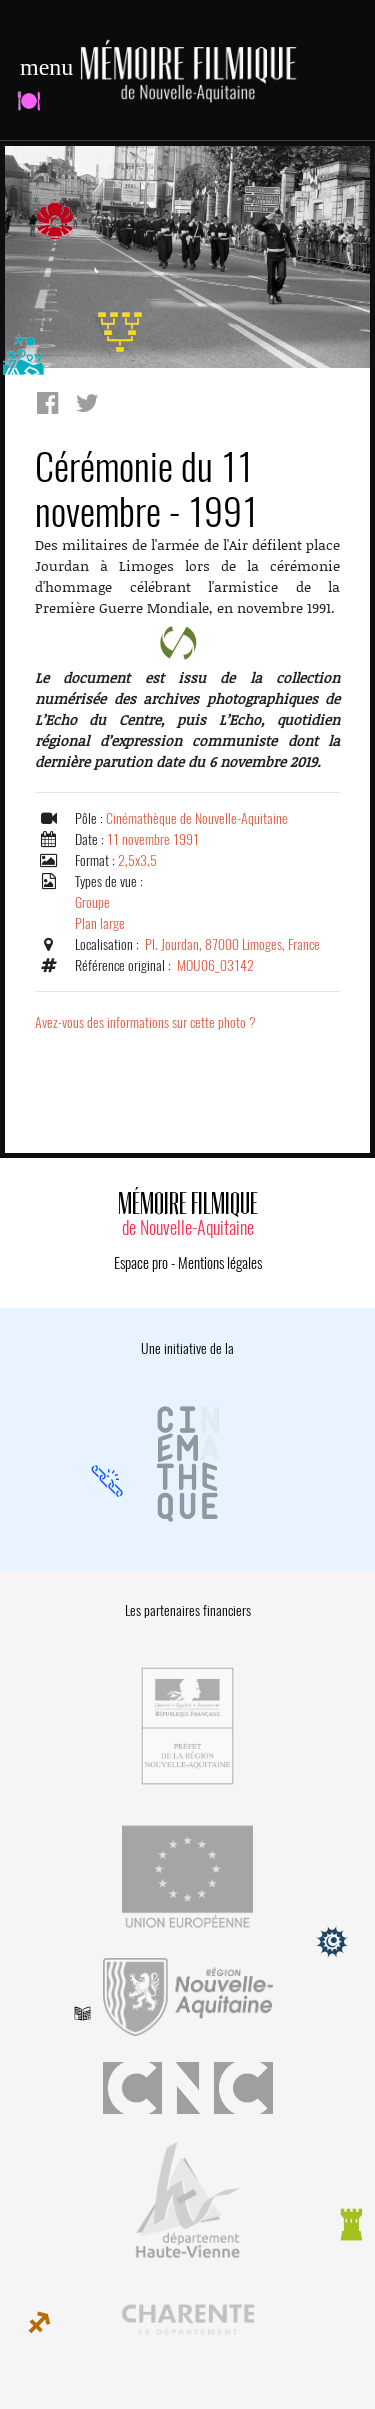 This screenshot has height=2409, width=375. I want to click on view castle or fortress location, so click(351, 2224).